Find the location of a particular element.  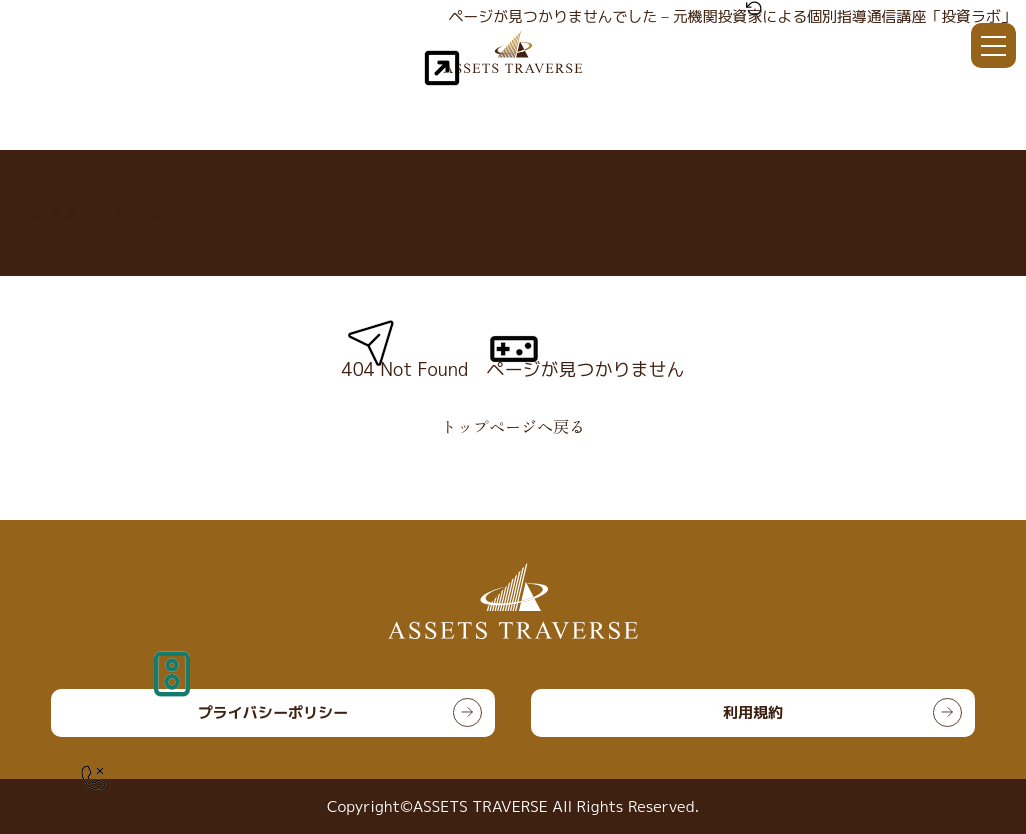

send a message is located at coordinates (372, 341).